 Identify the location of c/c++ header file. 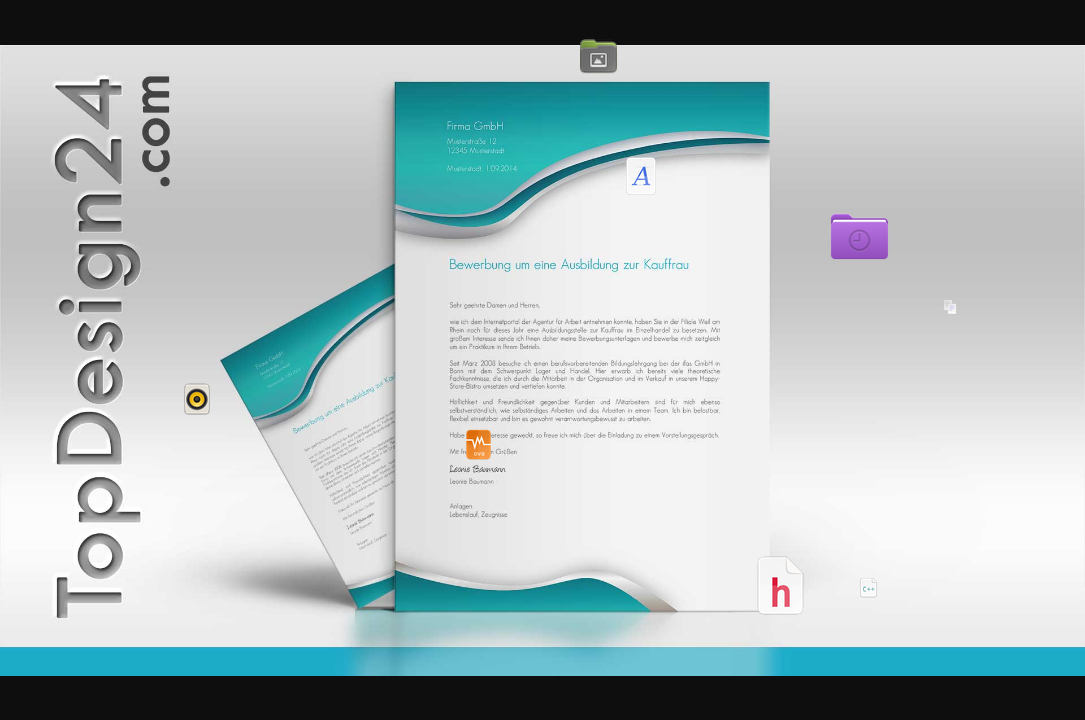
(780, 585).